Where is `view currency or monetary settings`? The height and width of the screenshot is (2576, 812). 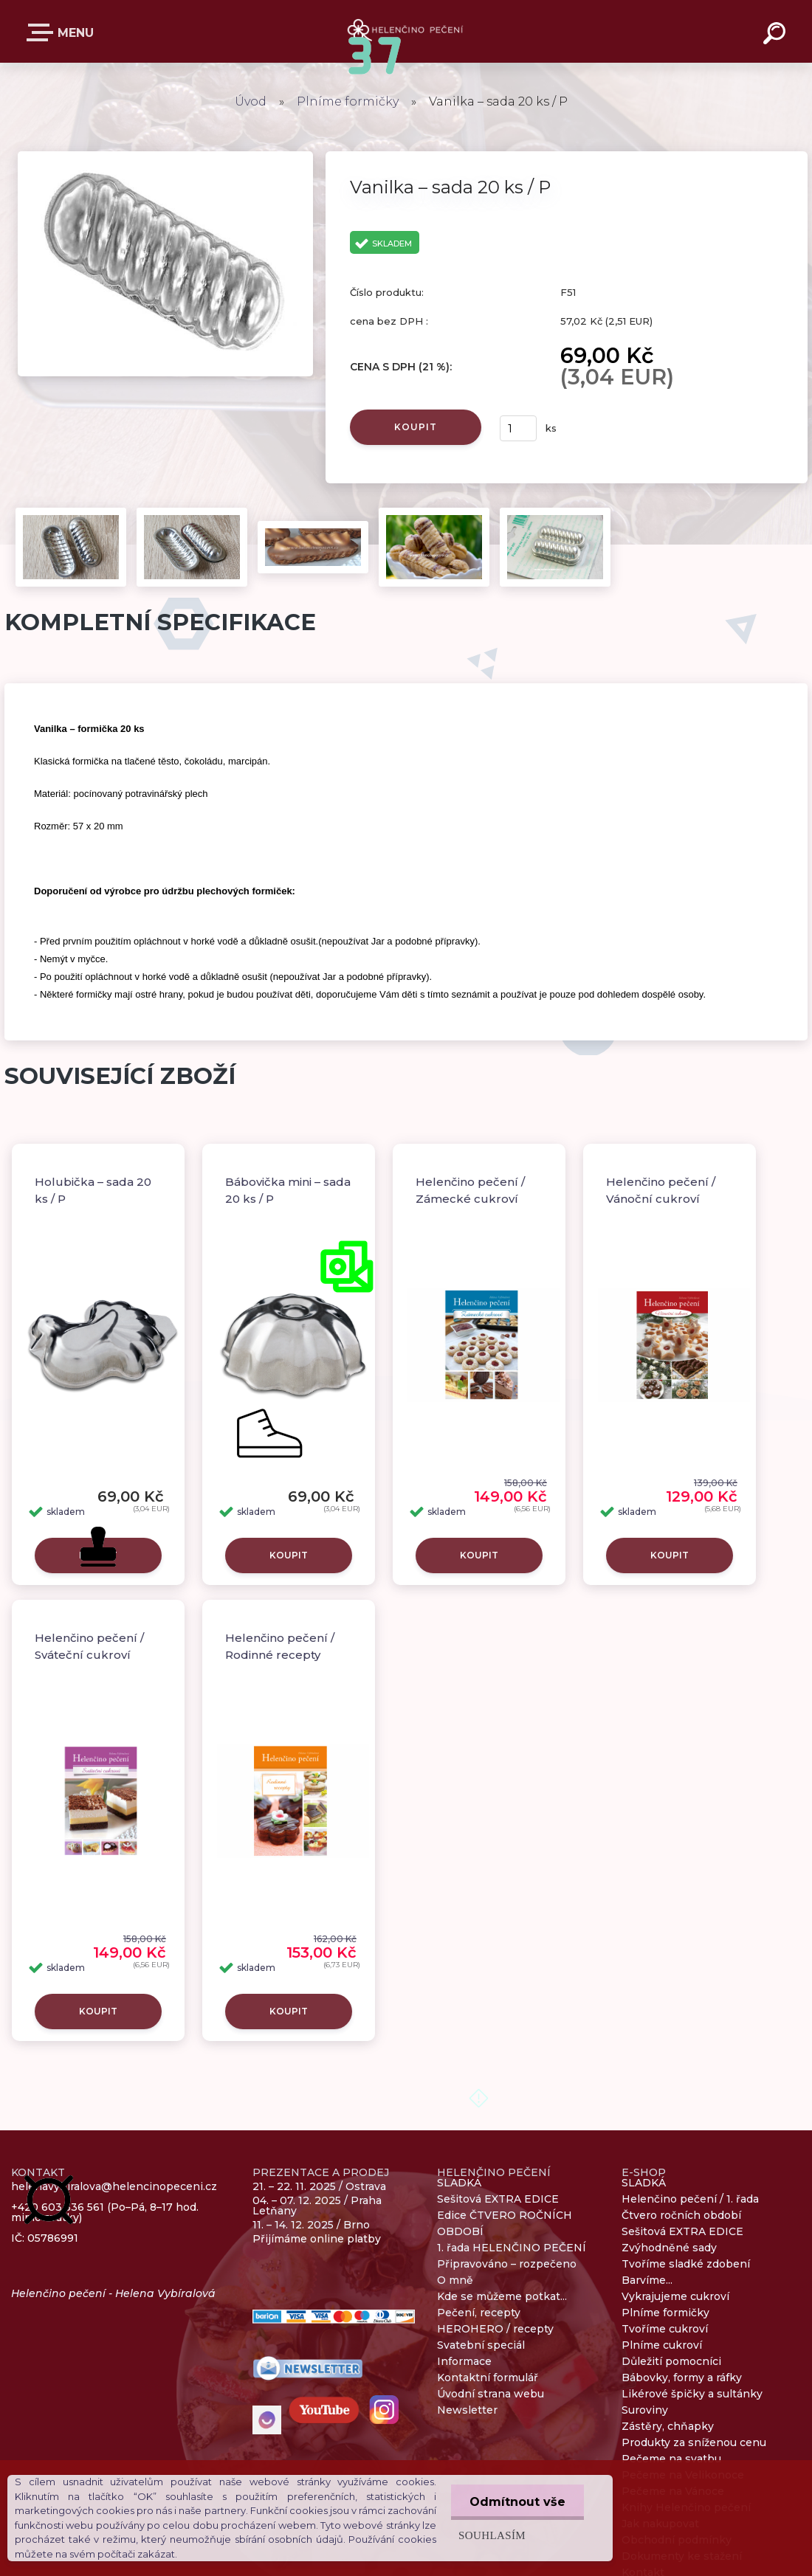 view currency or monetary settings is located at coordinates (49, 2200).